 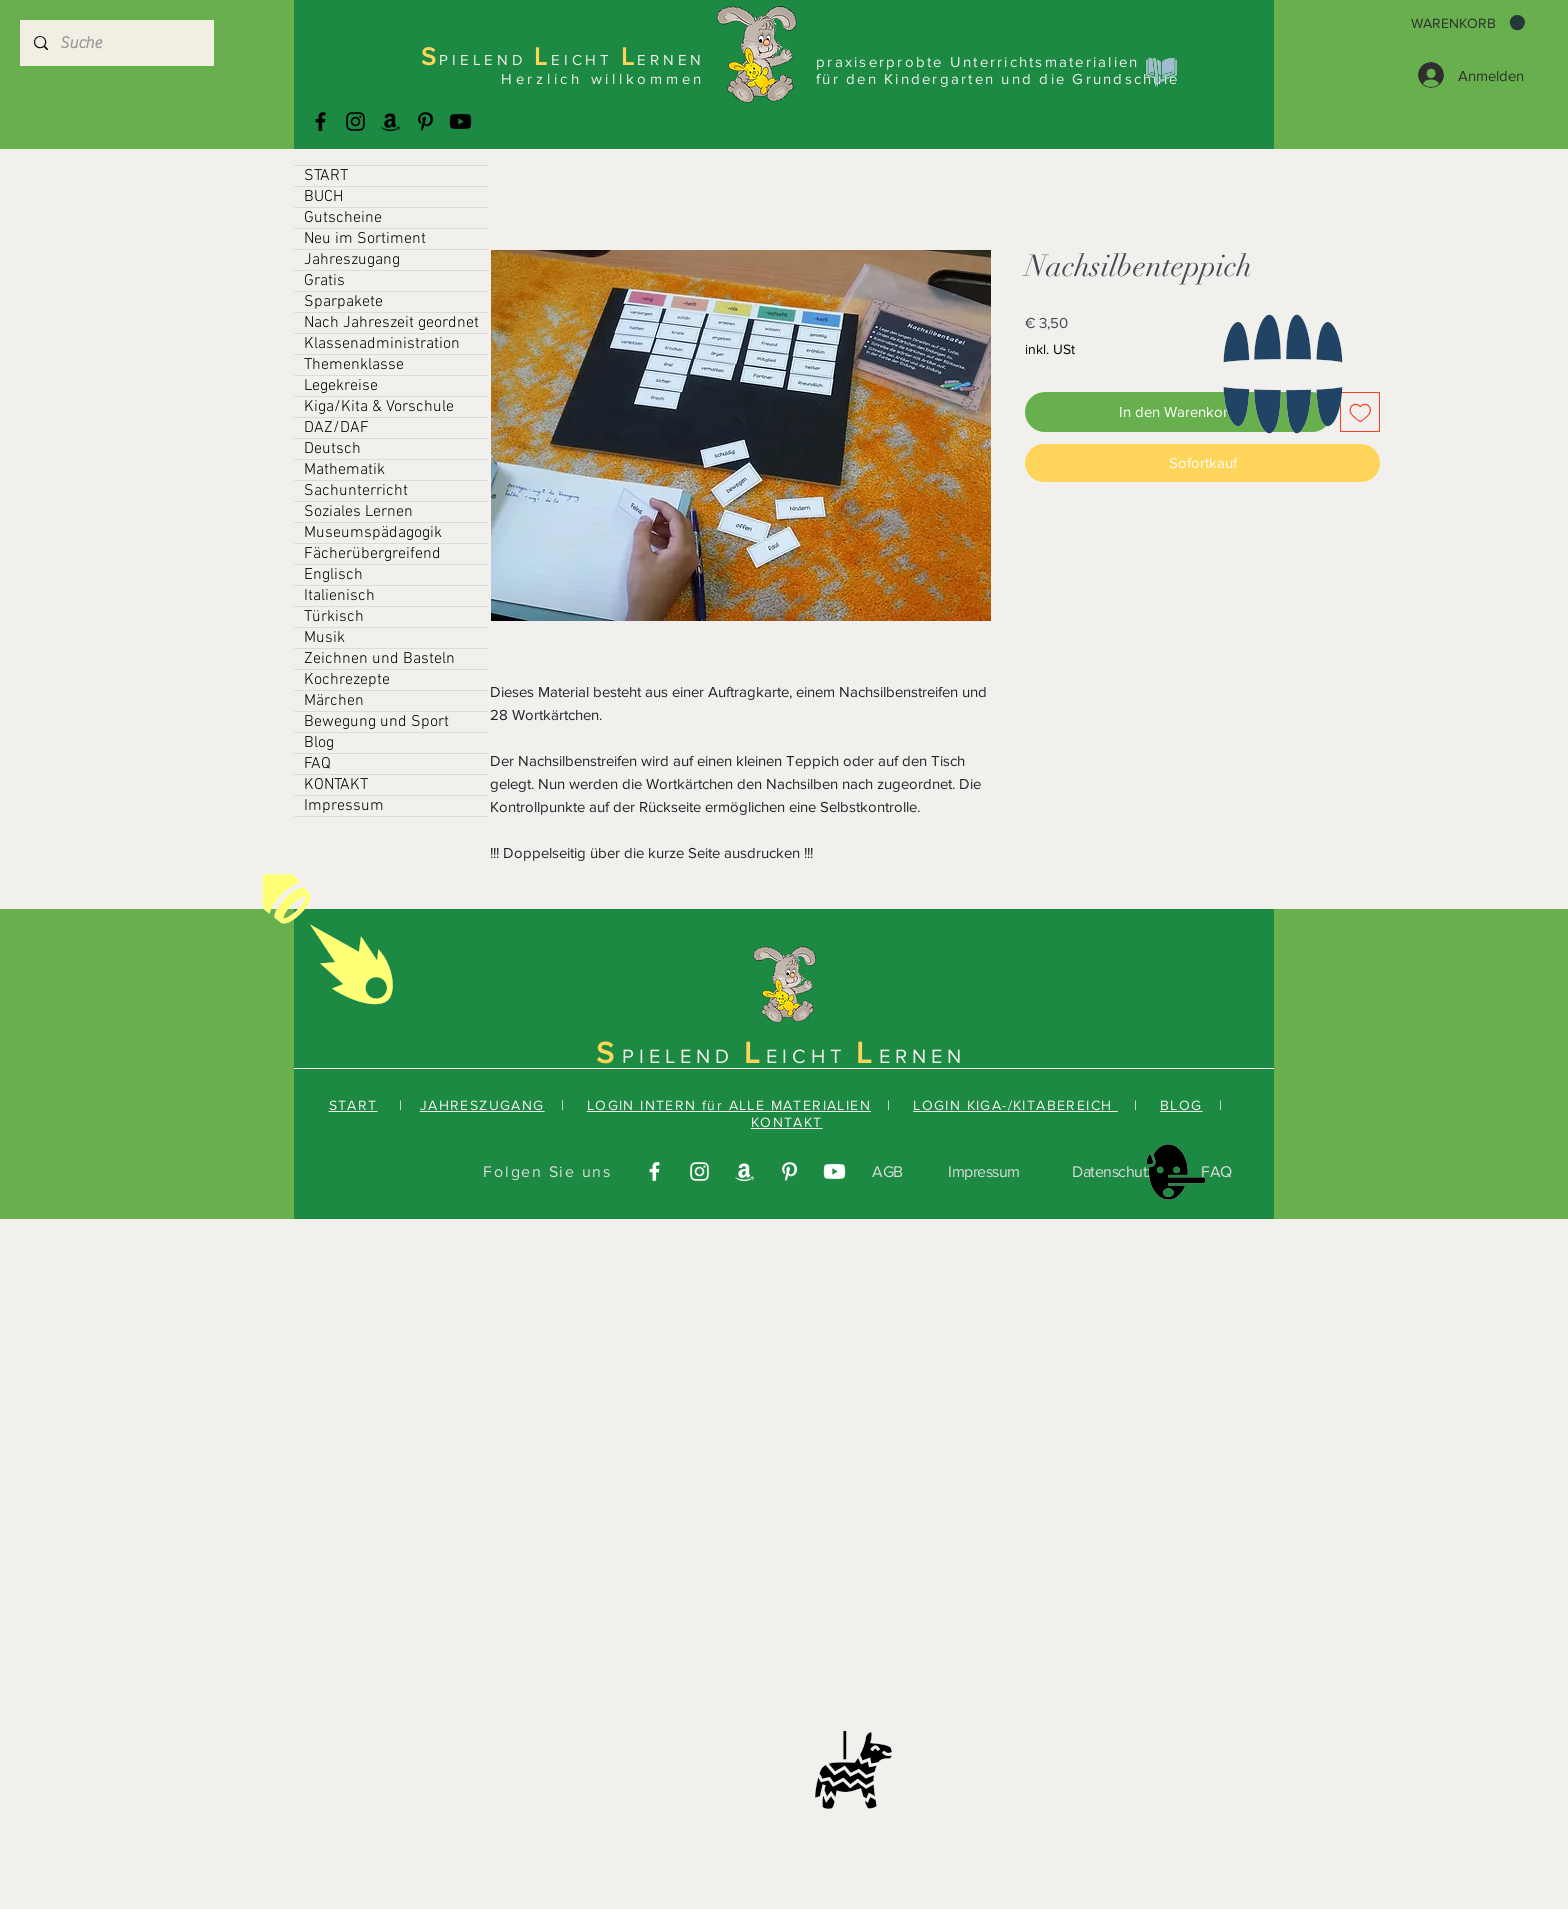 I want to click on indicates a player is bluffing or lying, so click(x=1176, y=1172).